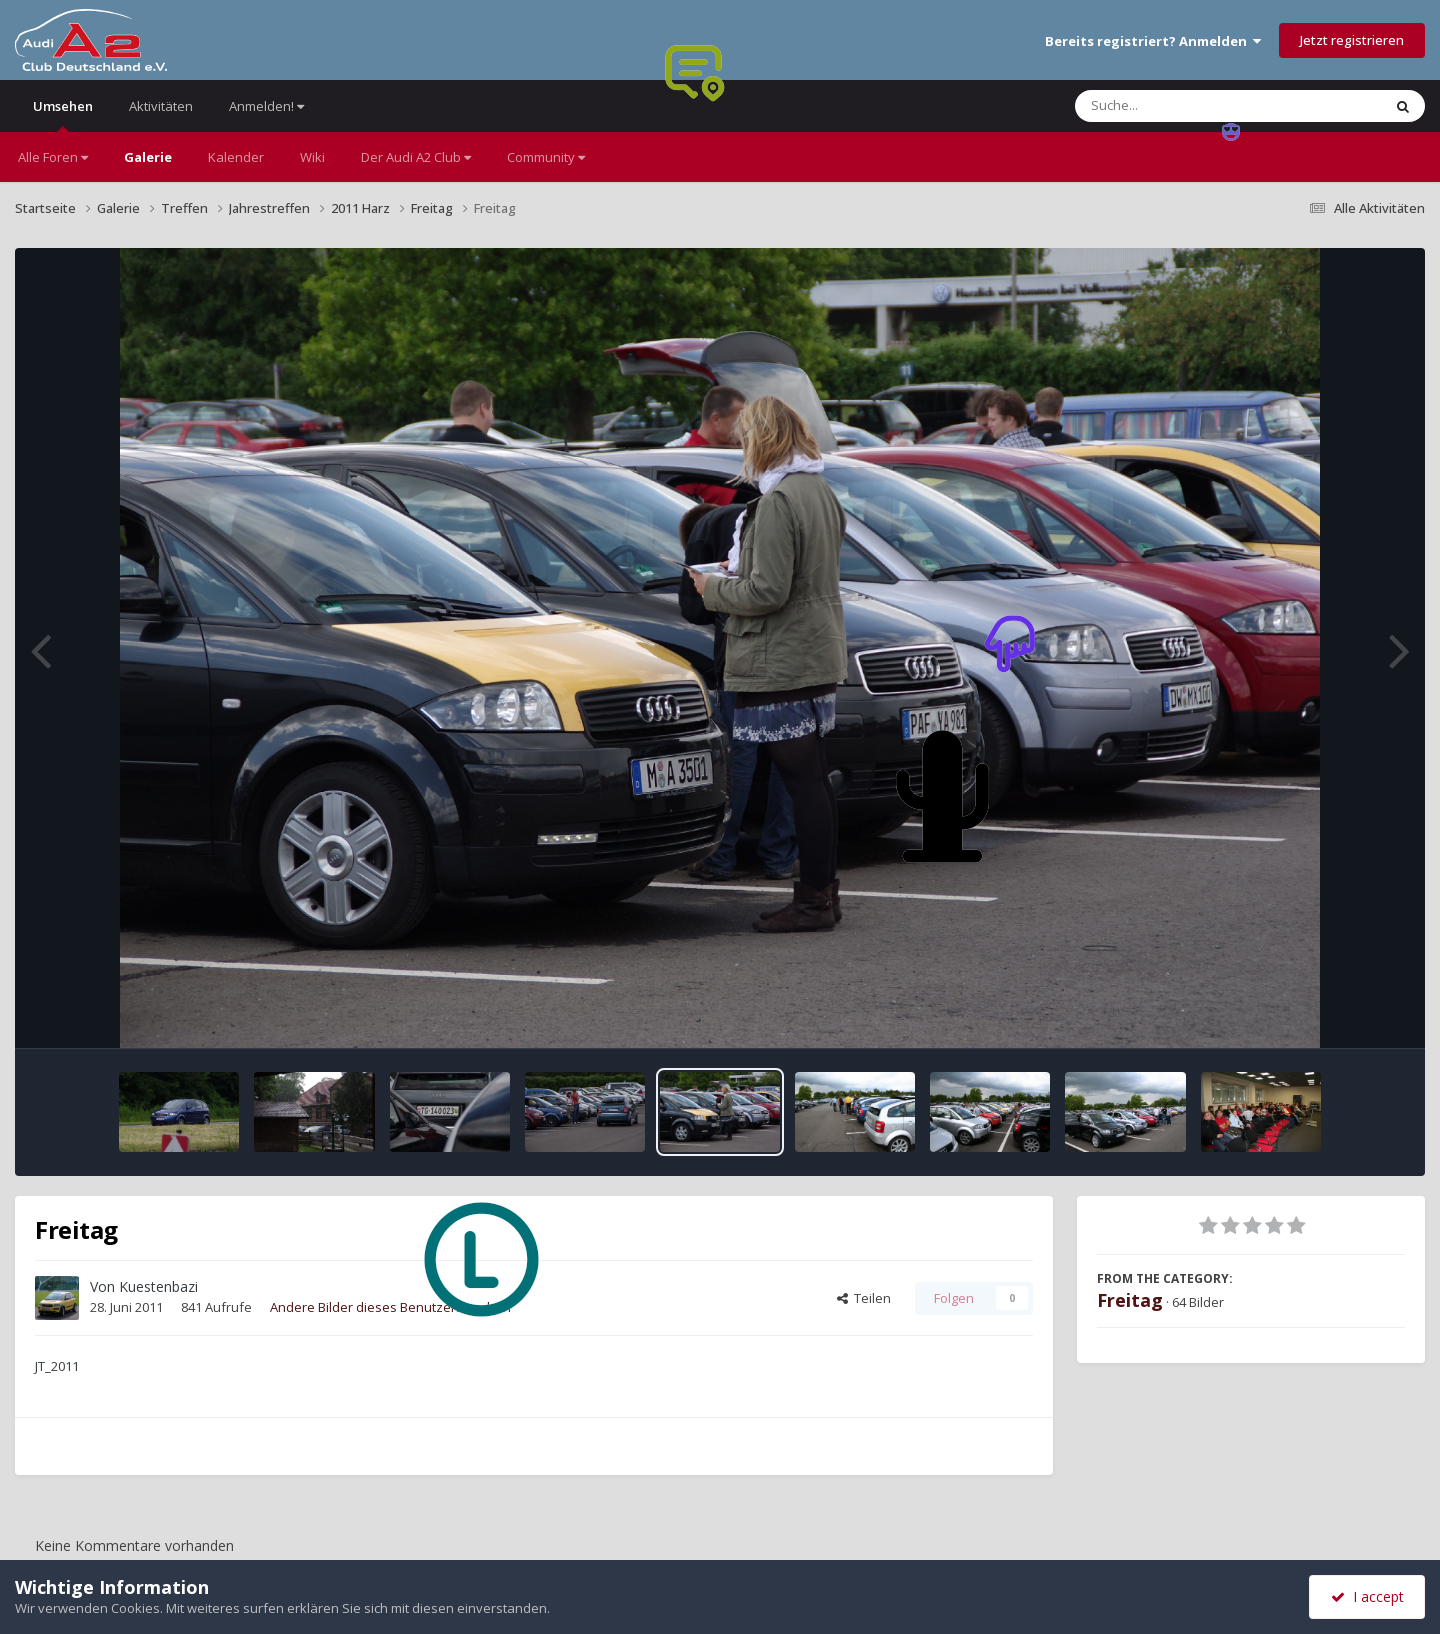 This screenshot has height=1634, width=1440. I want to click on pin a message to a specific location, so click(693, 70).